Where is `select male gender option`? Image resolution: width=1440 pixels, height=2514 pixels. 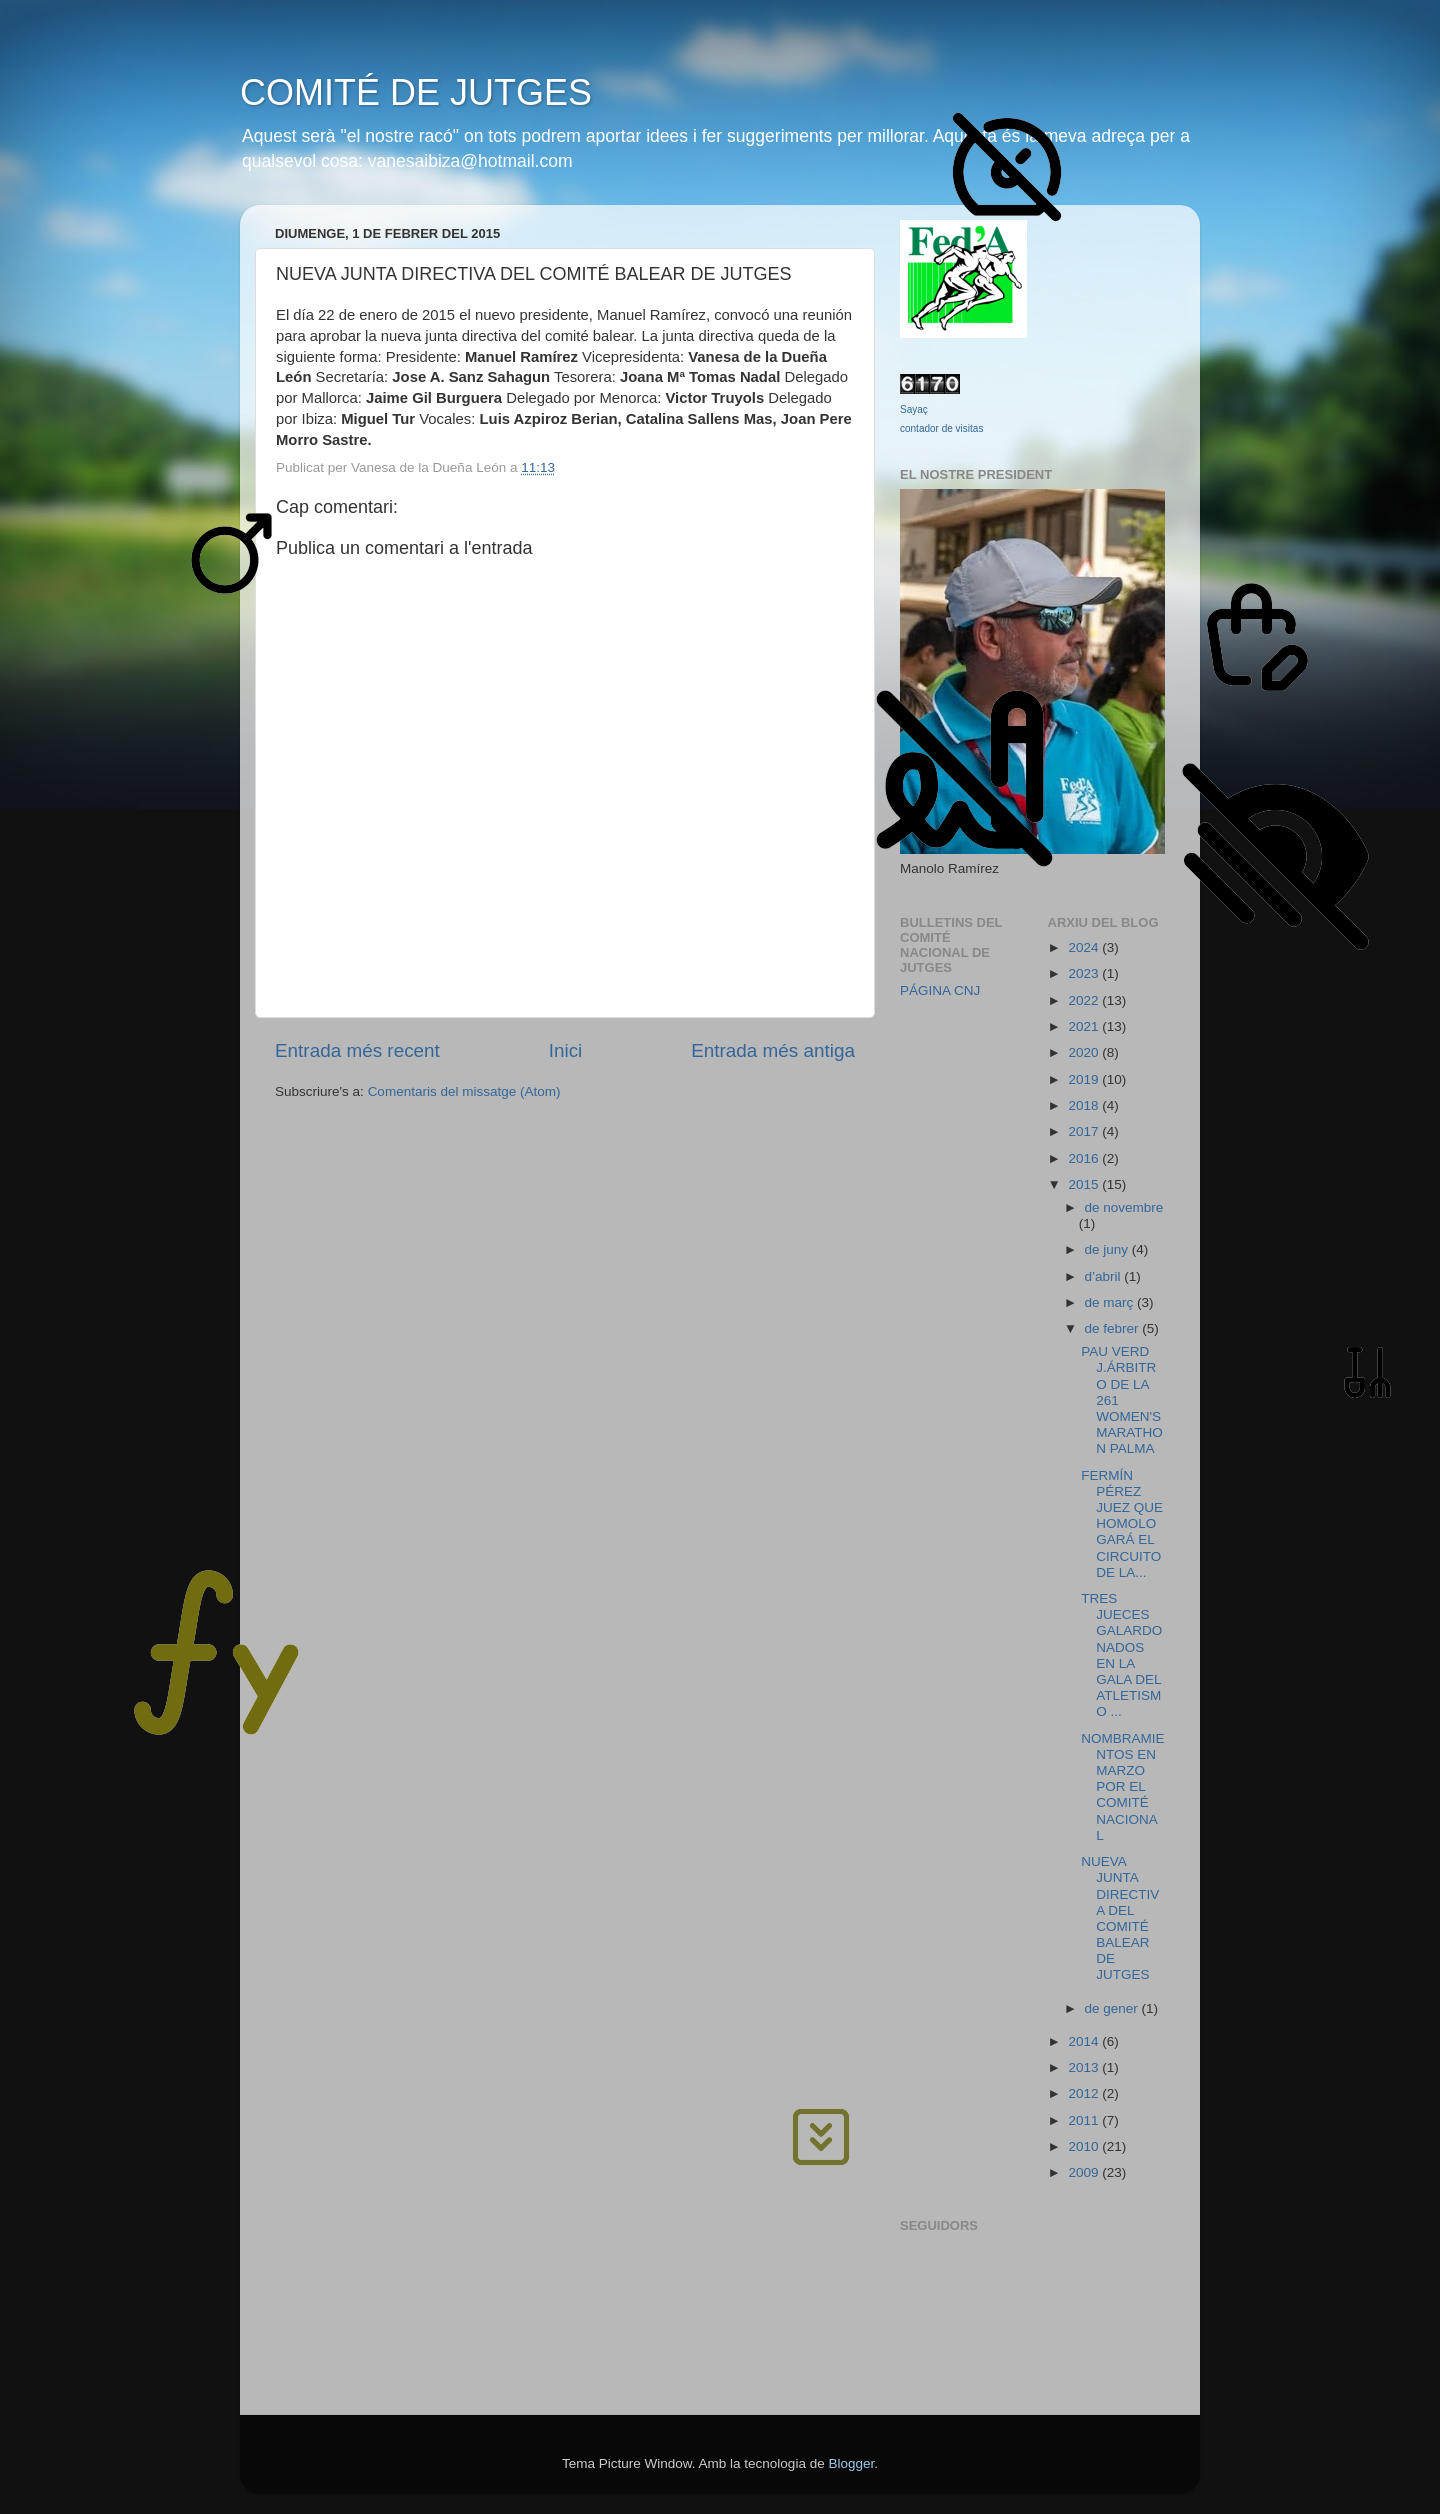 select male gender option is located at coordinates (231, 553).